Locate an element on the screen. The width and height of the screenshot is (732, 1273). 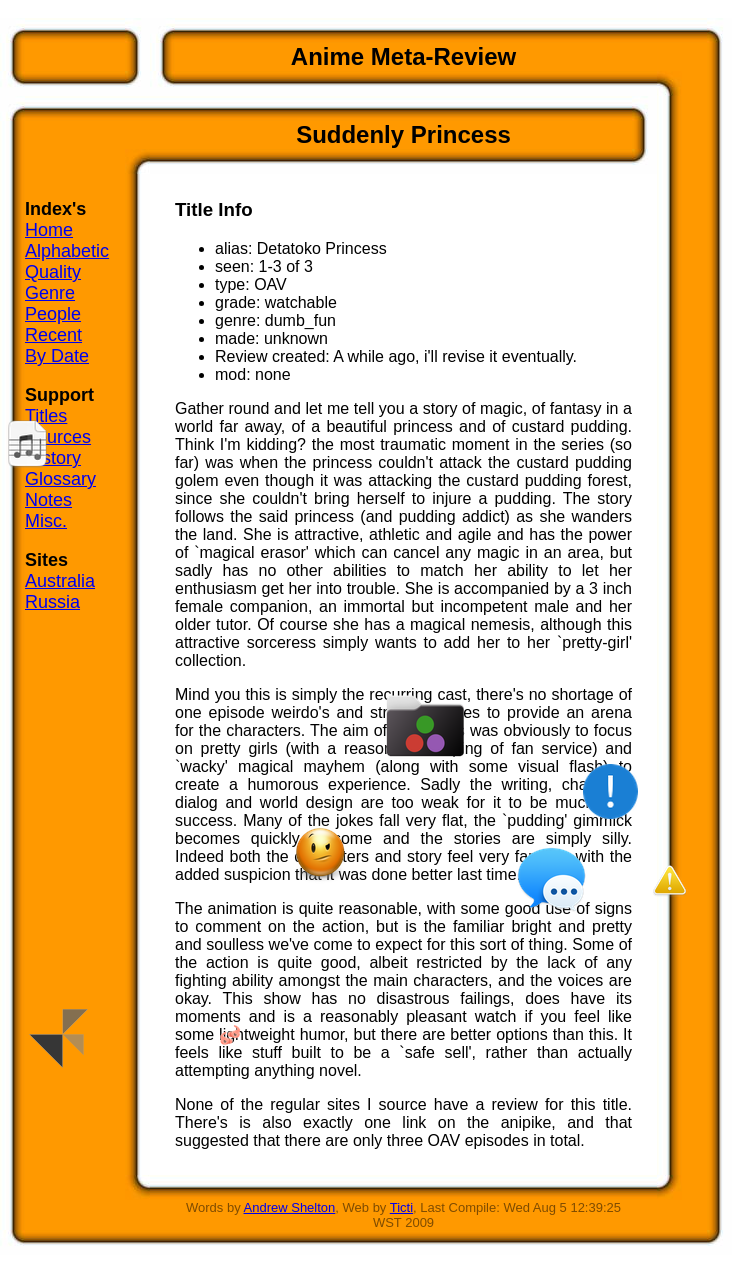
open messages preferences or settings is located at coordinates (551, 878).